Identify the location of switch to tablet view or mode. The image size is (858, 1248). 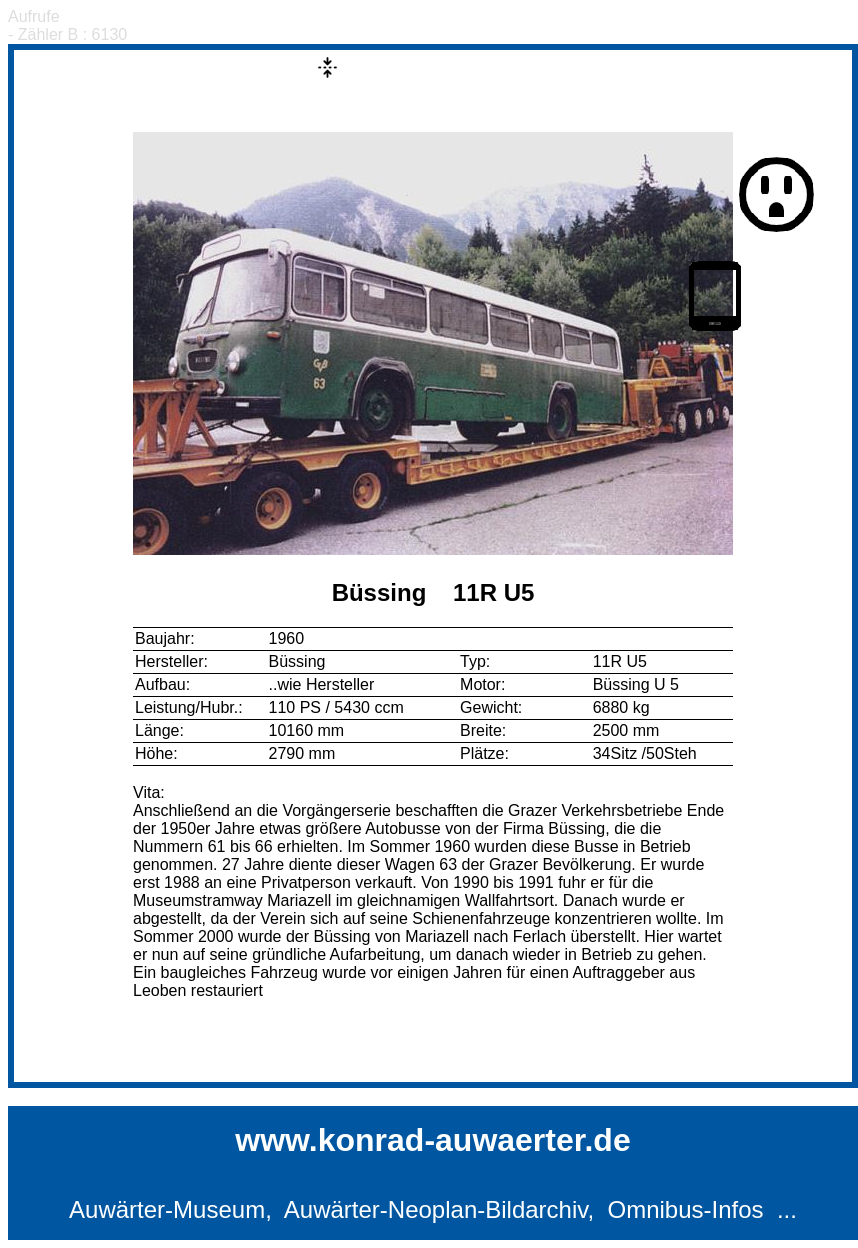
(715, 296).